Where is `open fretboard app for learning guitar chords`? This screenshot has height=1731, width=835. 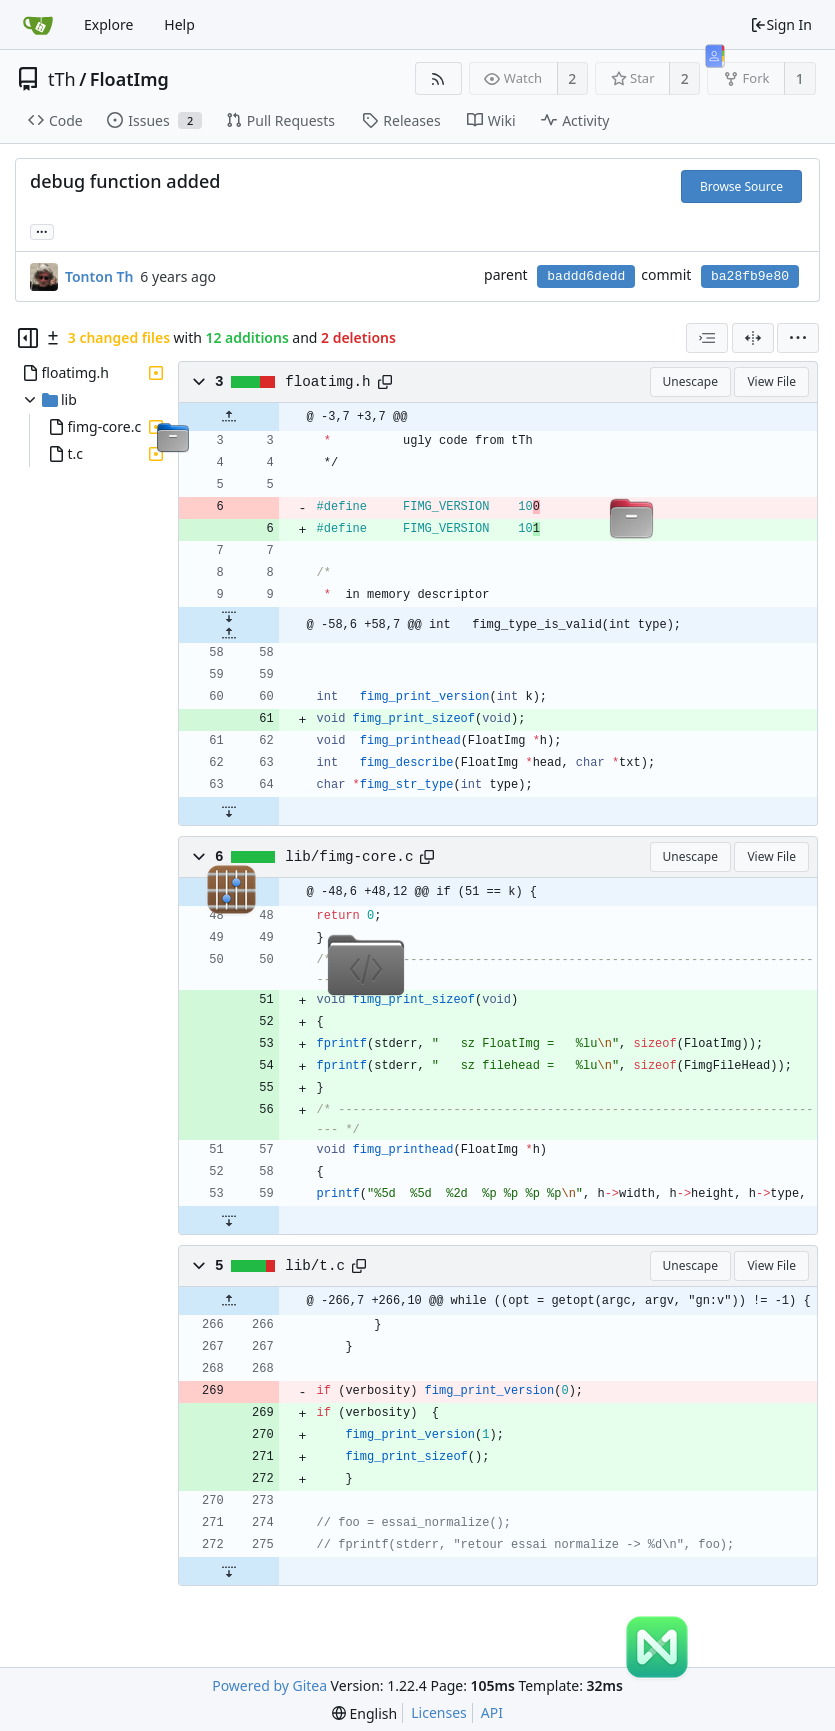
open fretboard app for learning guitar chords is located at coordinates (231, 889).